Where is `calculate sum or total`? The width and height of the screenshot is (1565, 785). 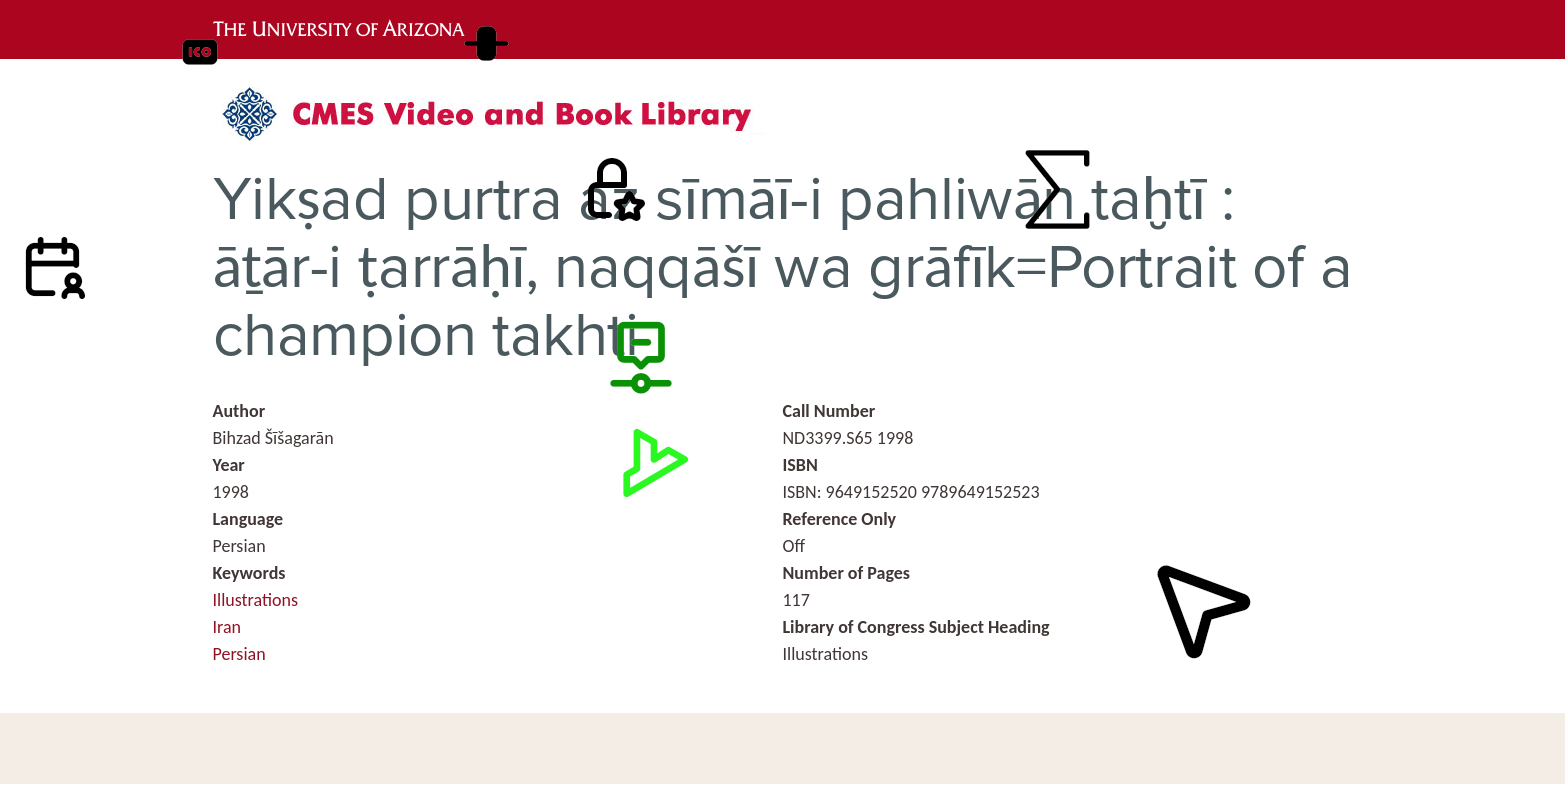 calculate sum or total is located at coordinates (1057, 189).